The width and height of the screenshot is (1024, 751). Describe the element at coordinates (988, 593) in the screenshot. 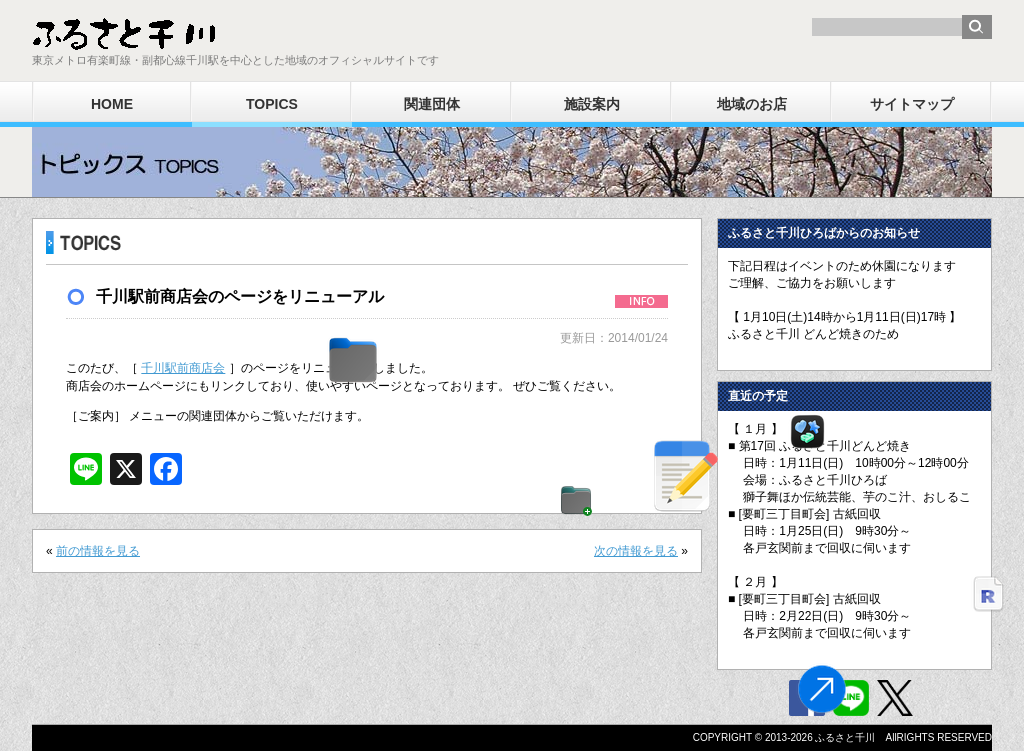

I see `an R programming language source file` at that location.